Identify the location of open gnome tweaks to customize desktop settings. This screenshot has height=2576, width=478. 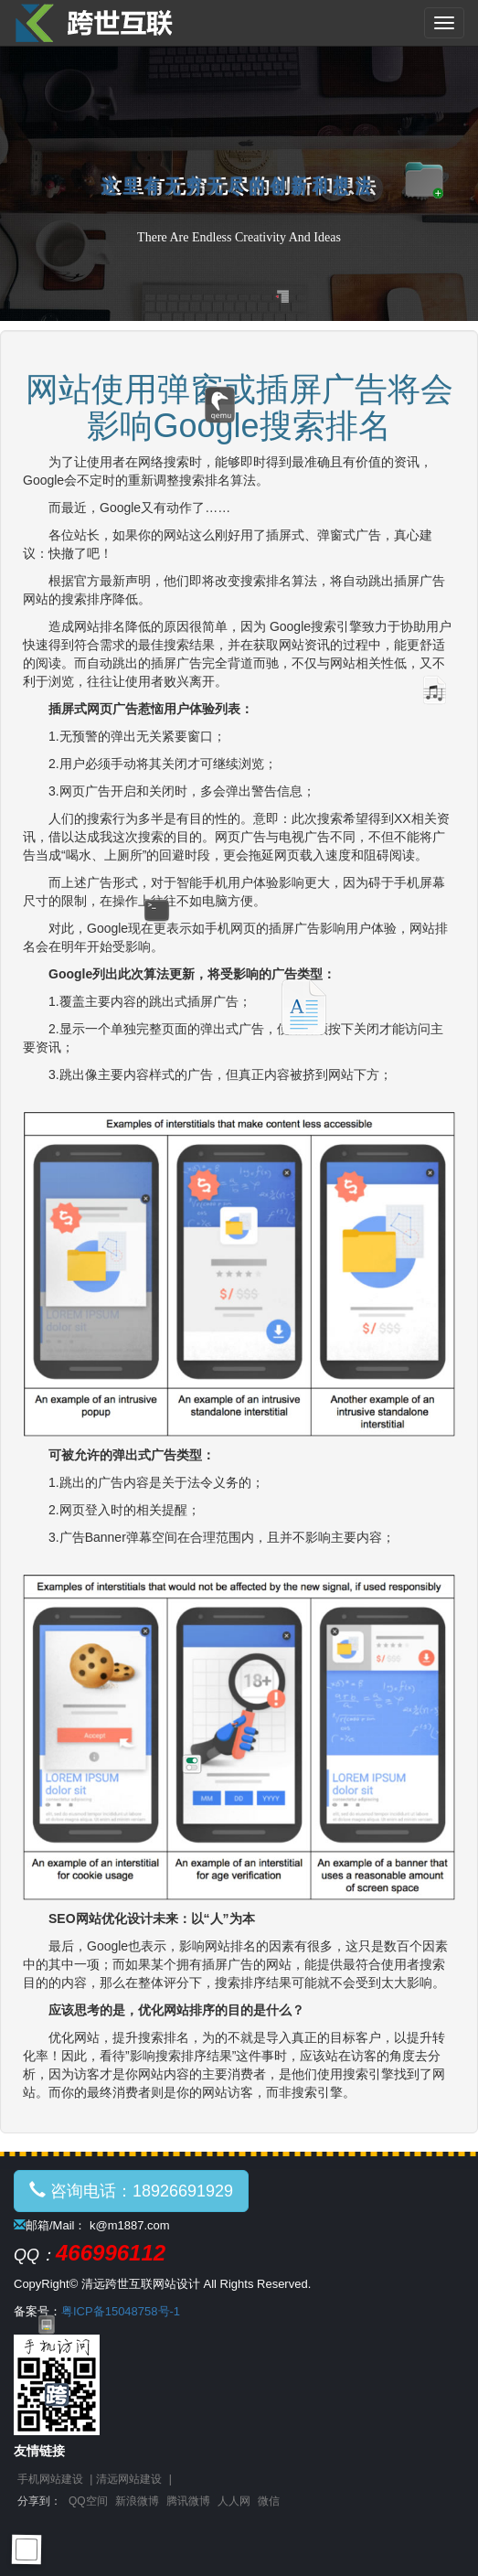
(192, 1764).